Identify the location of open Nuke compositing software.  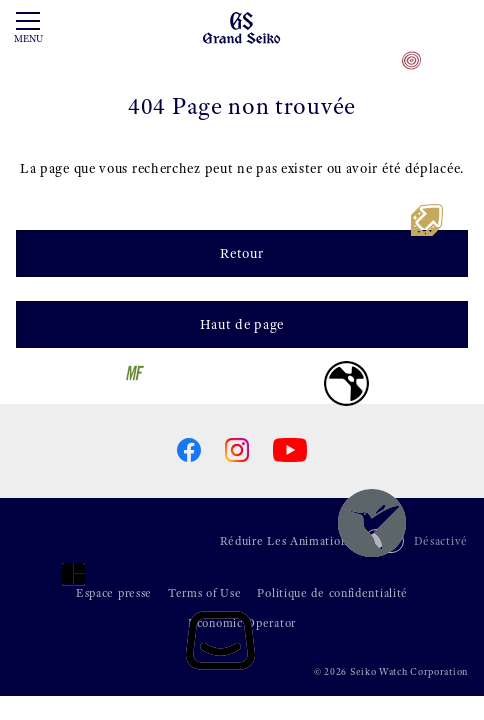
(346, 383).